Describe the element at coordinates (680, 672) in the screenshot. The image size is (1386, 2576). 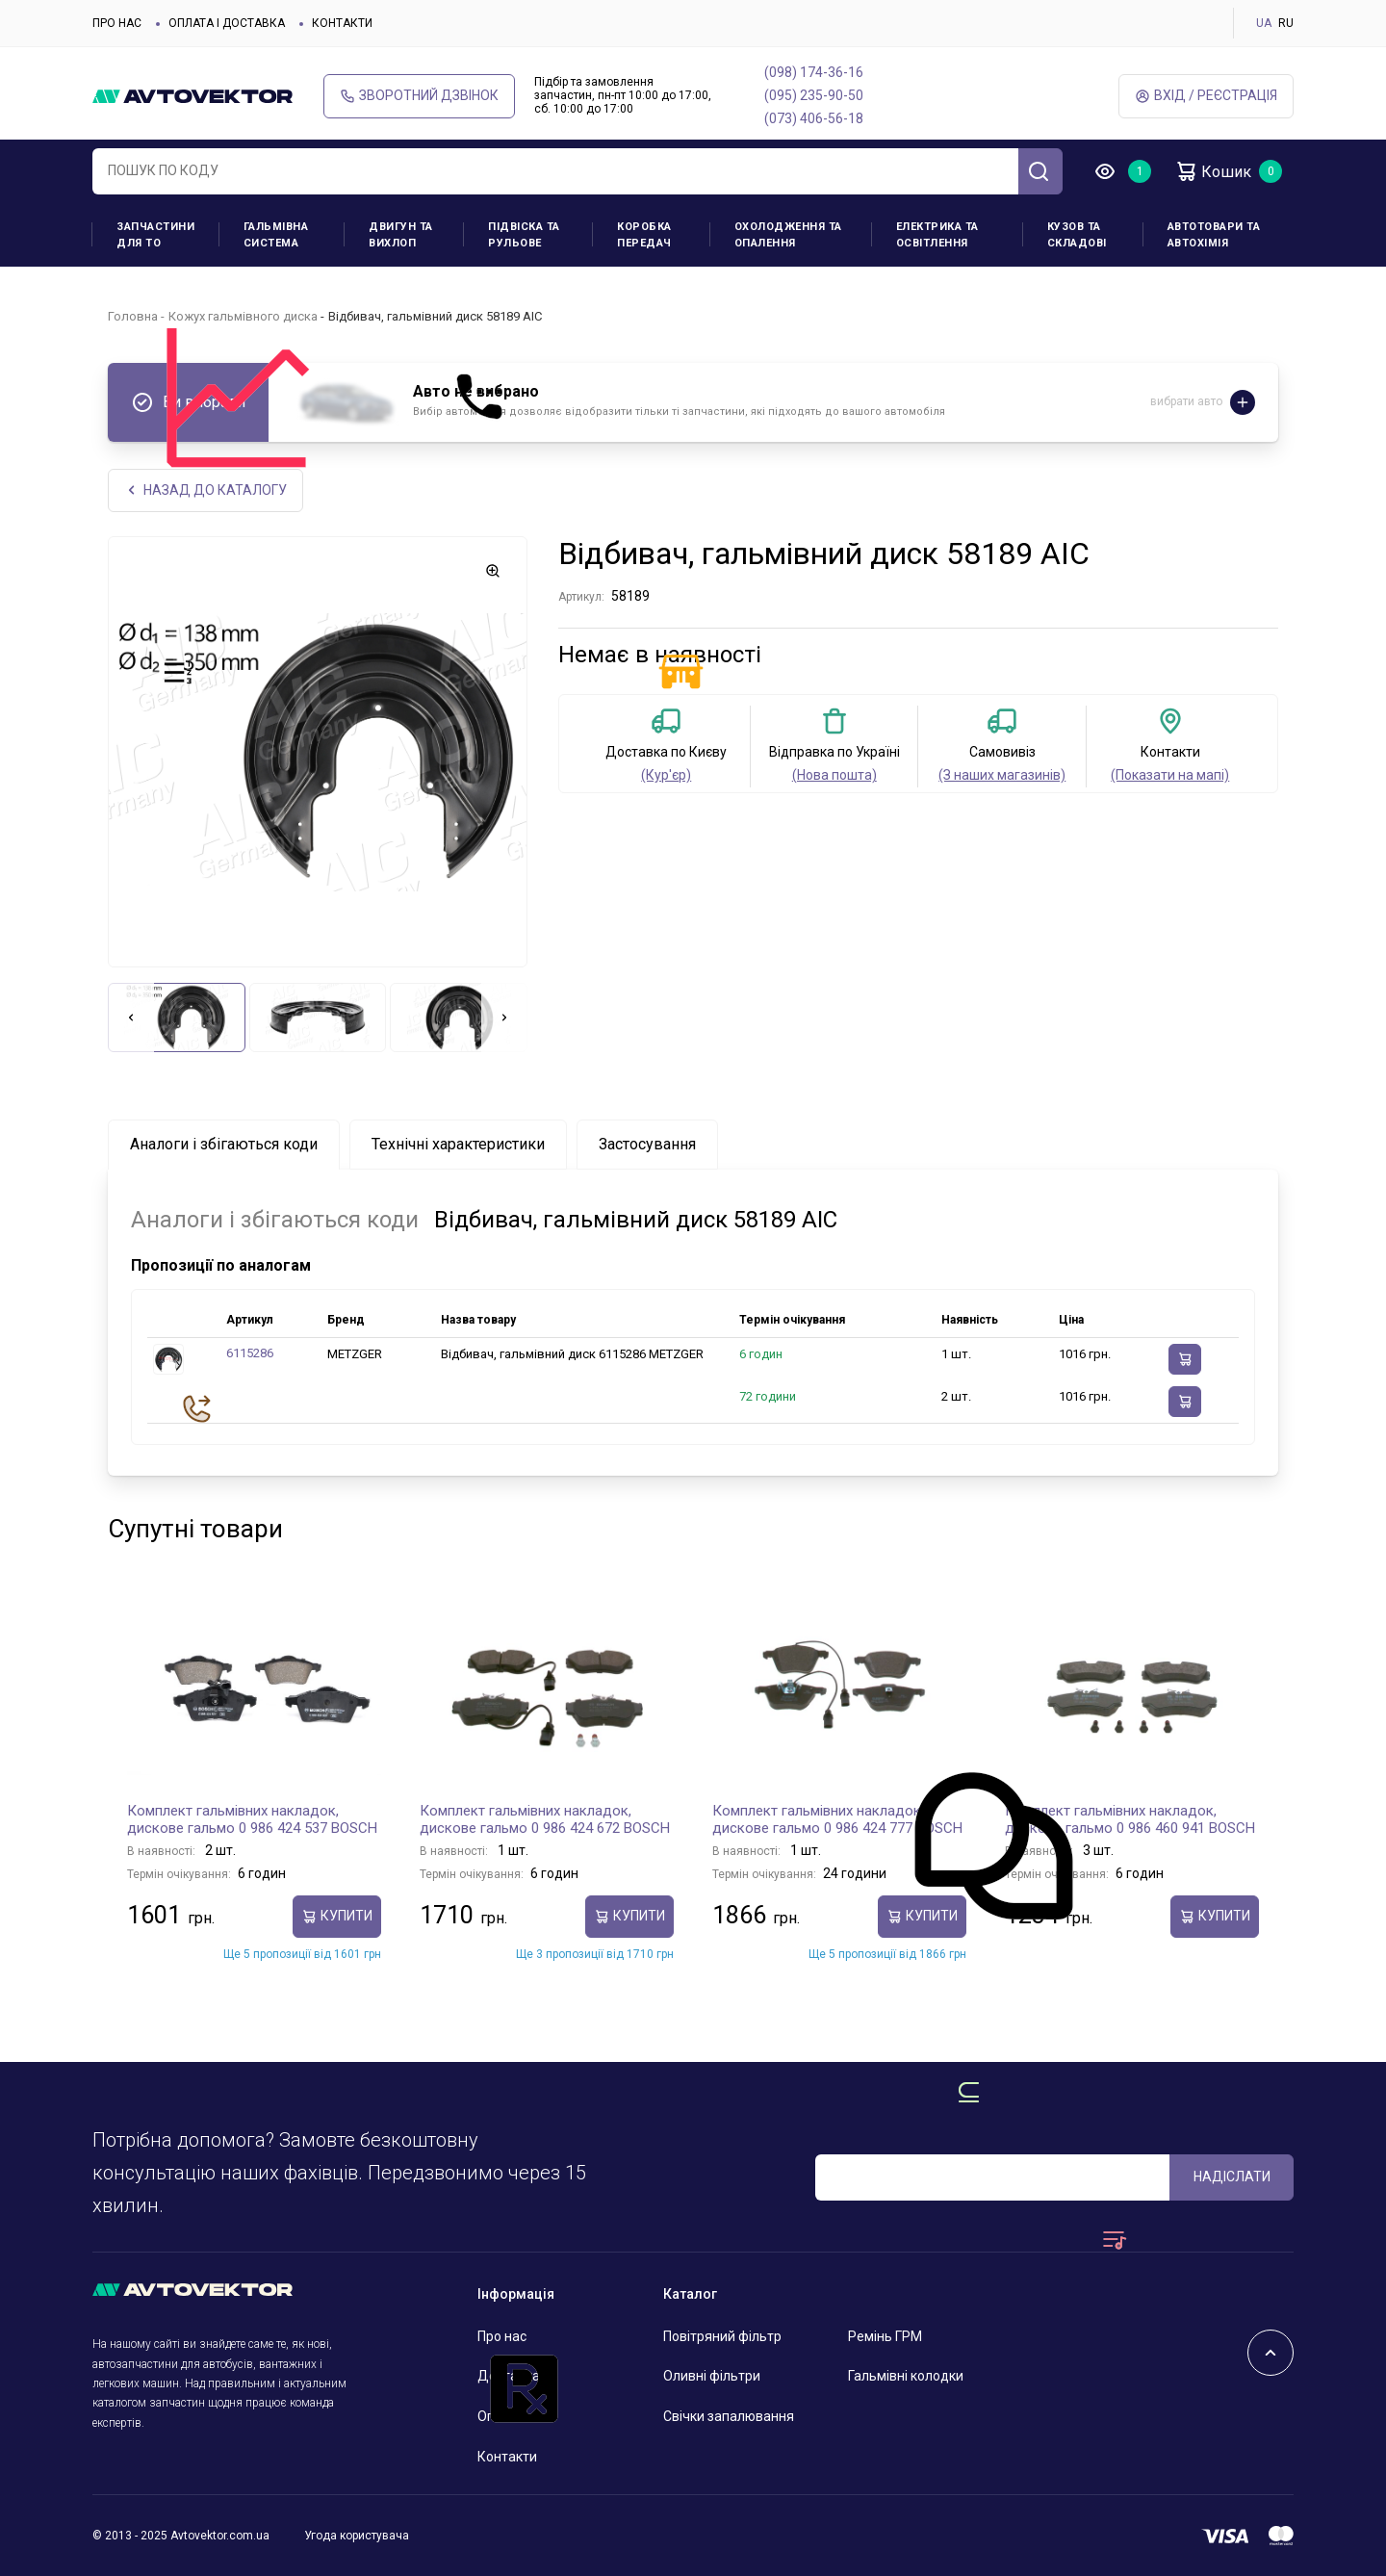
I see `select off-road or adventure vehicle type` at that location.